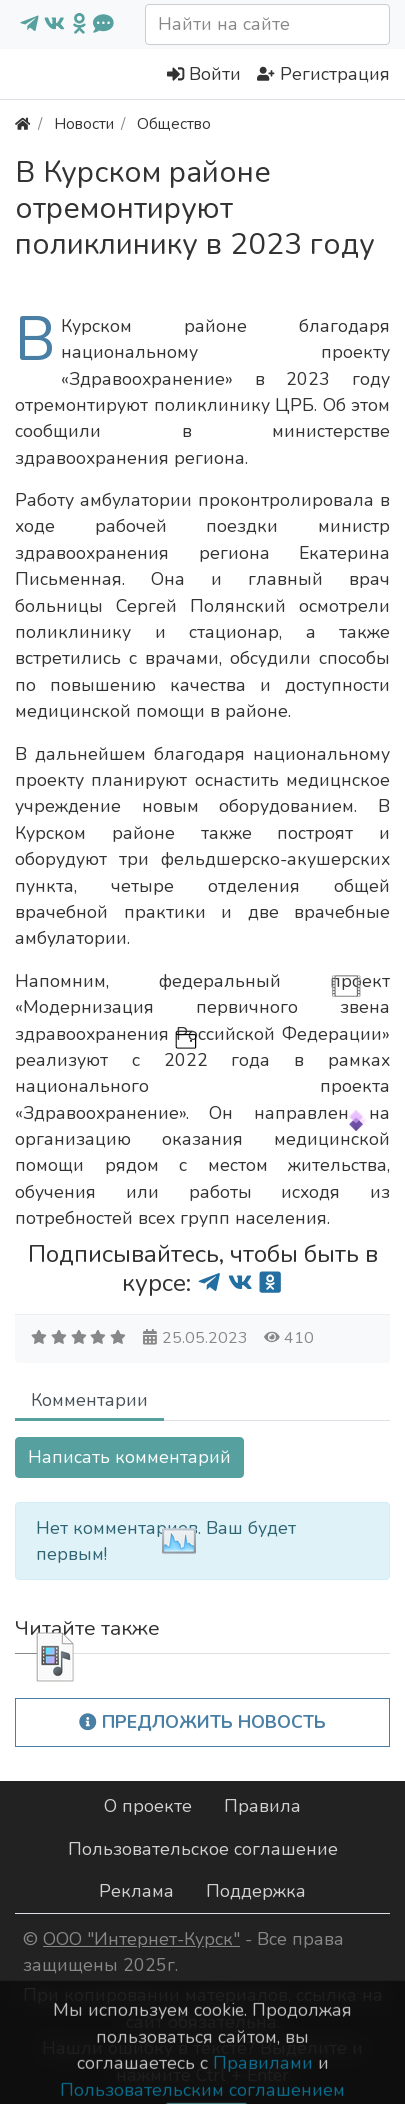 The height and width of the screenshot is (2104, 405). What do you see at coordinates (185, 1040) in the screenshot?
I see `access your wallet or payment methods` at bounding box center [185, 1040].